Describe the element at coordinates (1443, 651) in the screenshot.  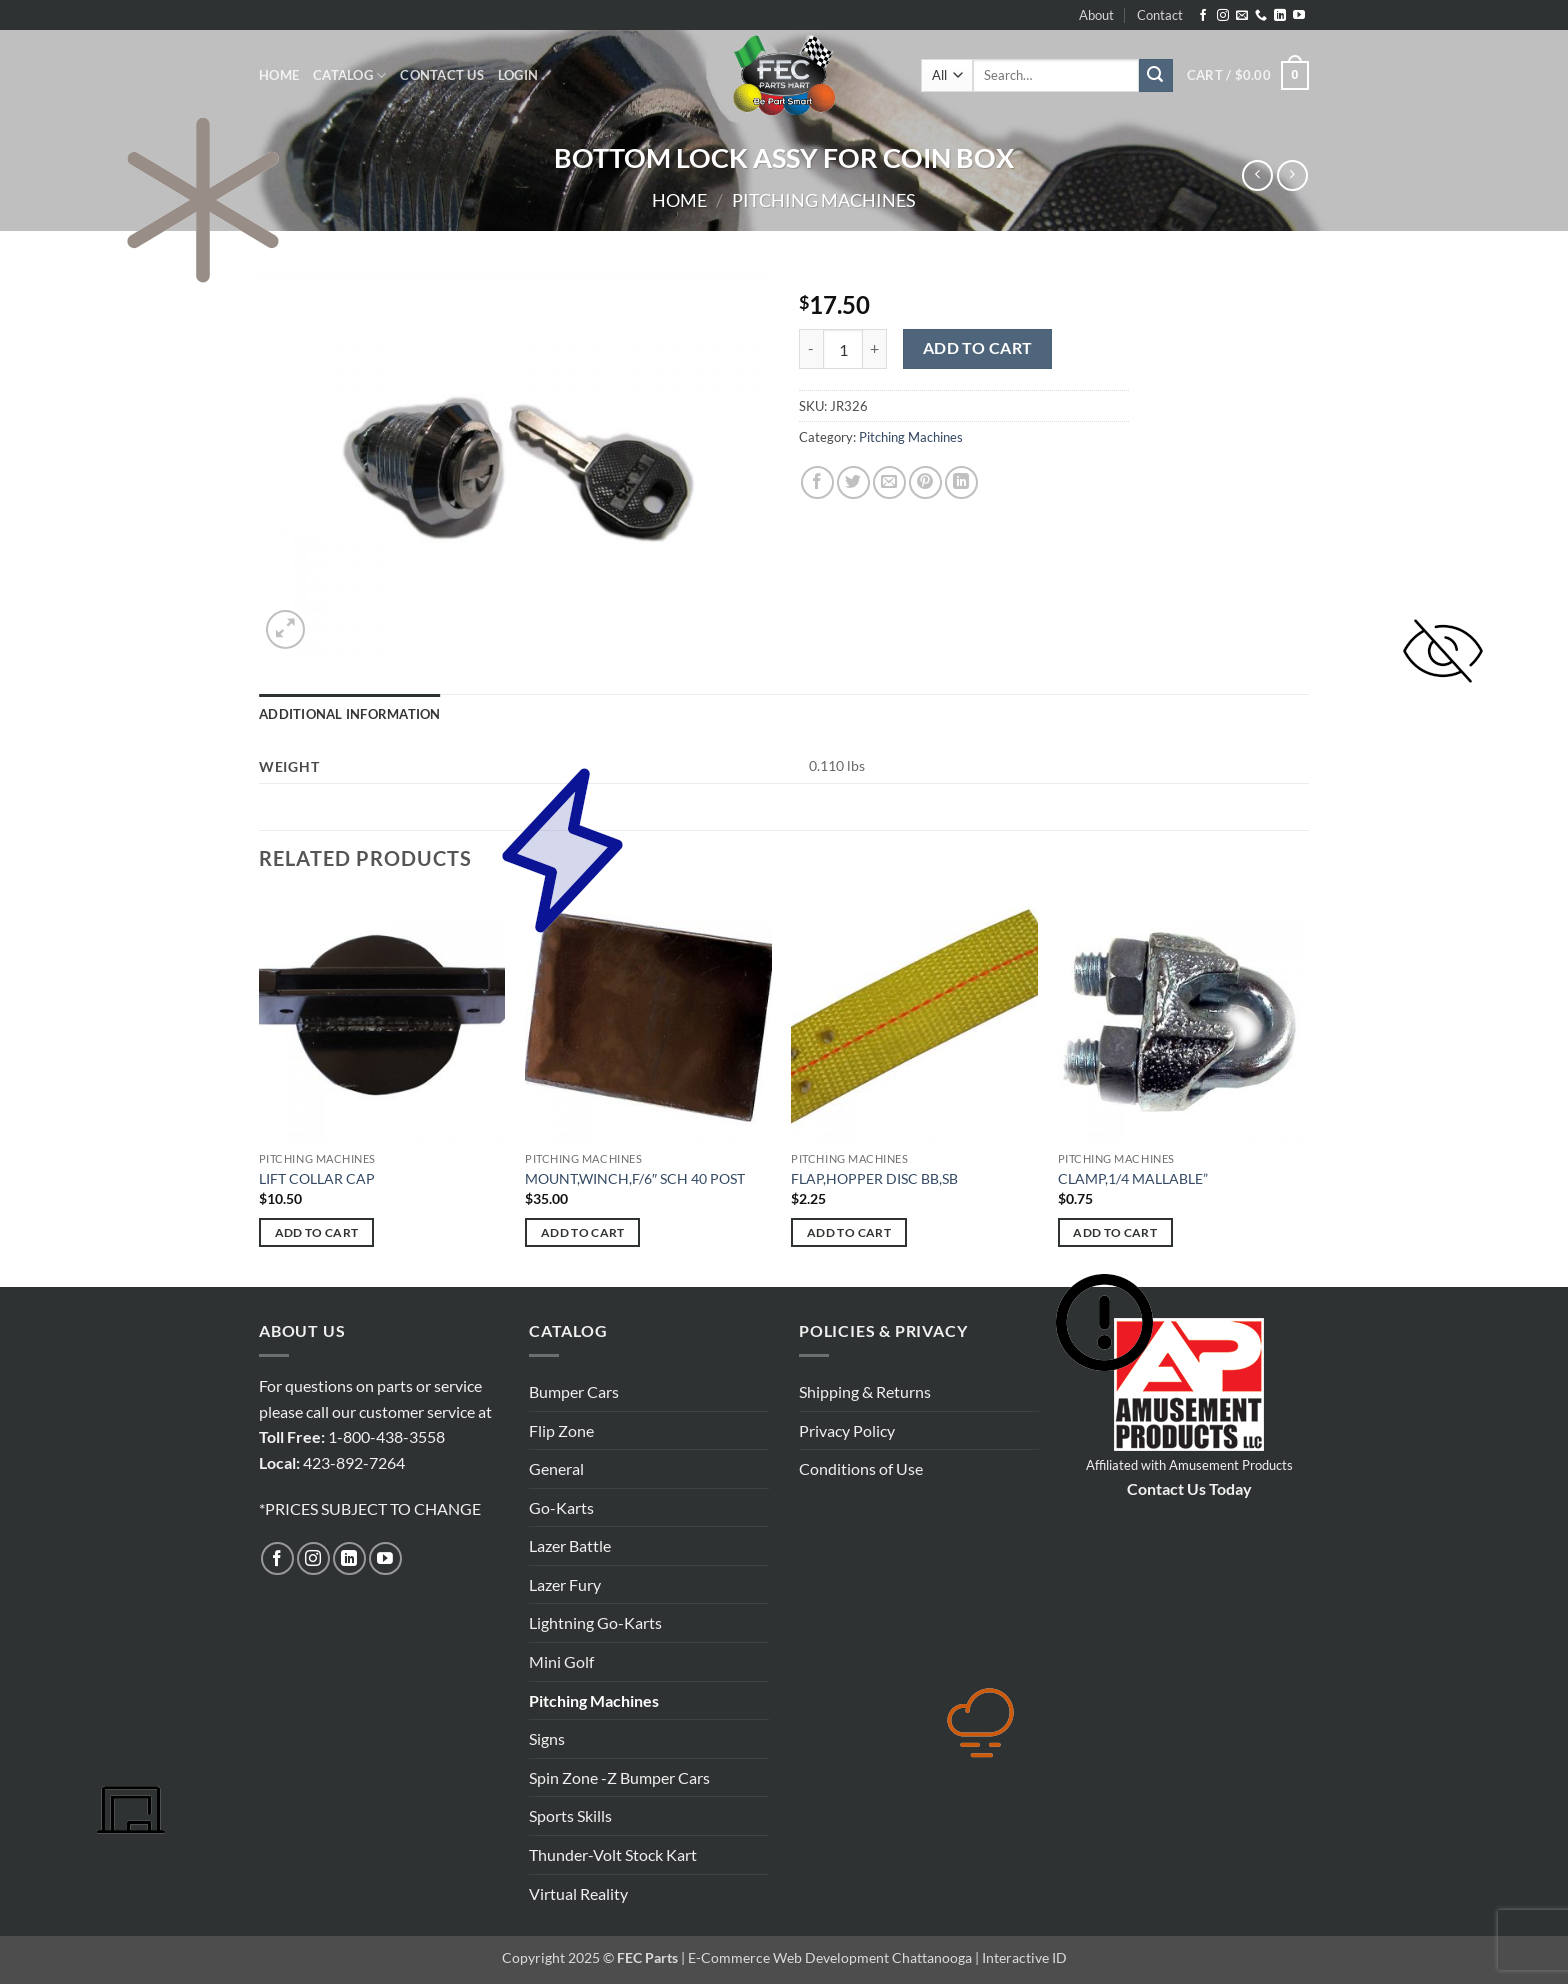
I see `hide password or sensitive content` at that location.